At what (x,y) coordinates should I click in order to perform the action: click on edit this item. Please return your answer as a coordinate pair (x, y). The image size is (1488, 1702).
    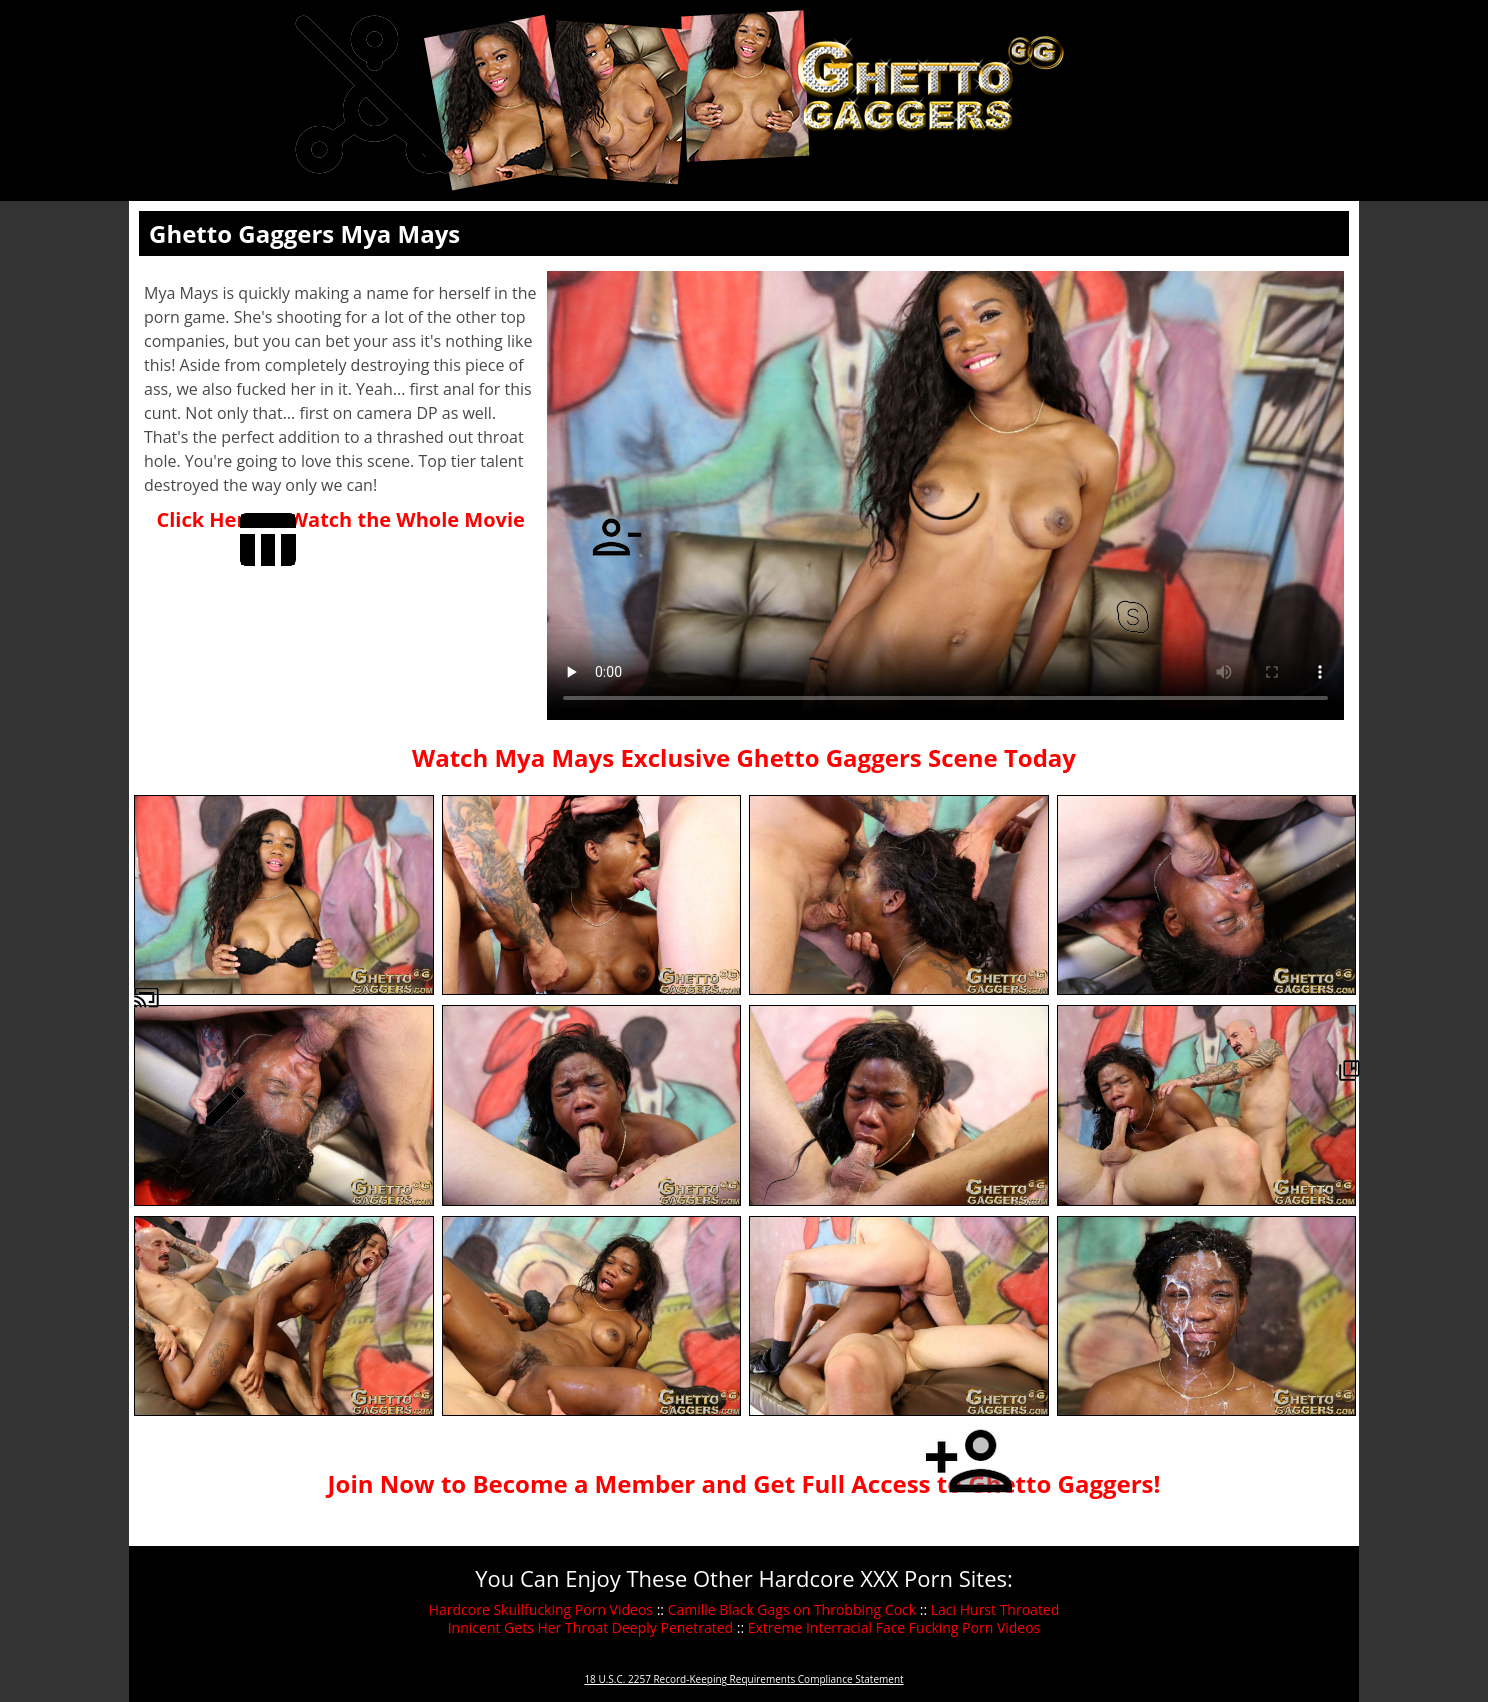
    Looking at the image, I should click on (225, 1105).